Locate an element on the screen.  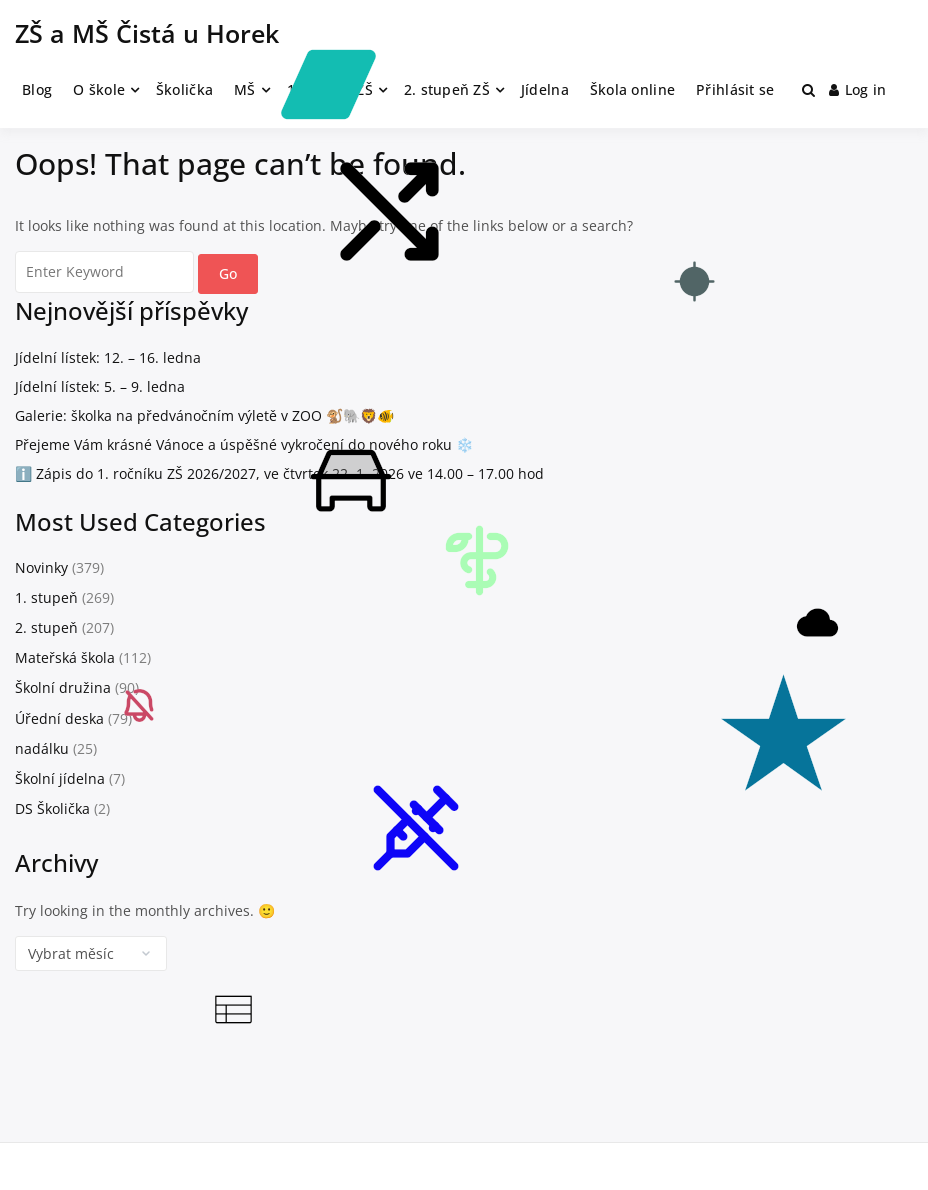
access health or medical services is located at coordinates (479, 560).